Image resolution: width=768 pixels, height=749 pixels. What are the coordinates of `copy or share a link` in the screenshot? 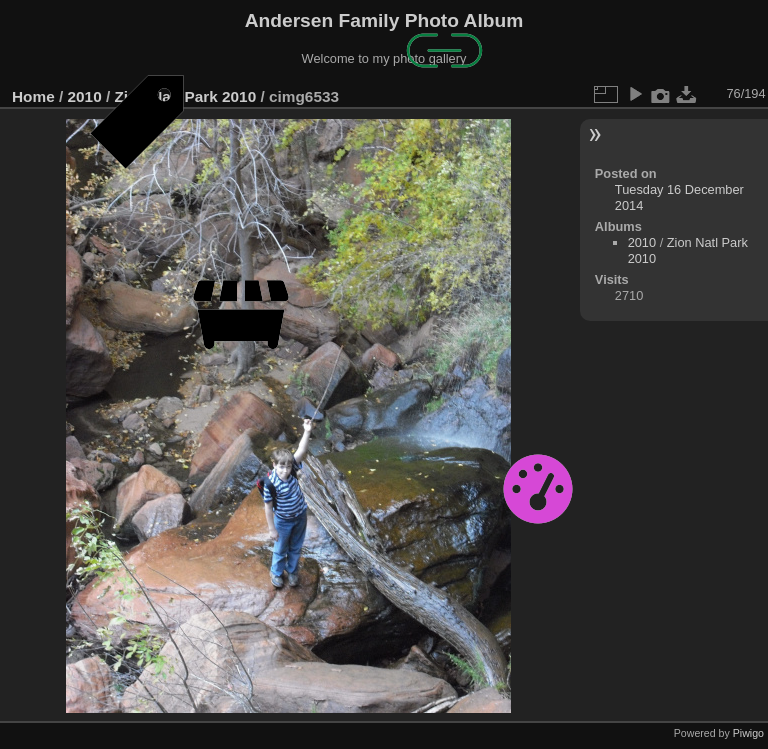 It's located at (444, 50).